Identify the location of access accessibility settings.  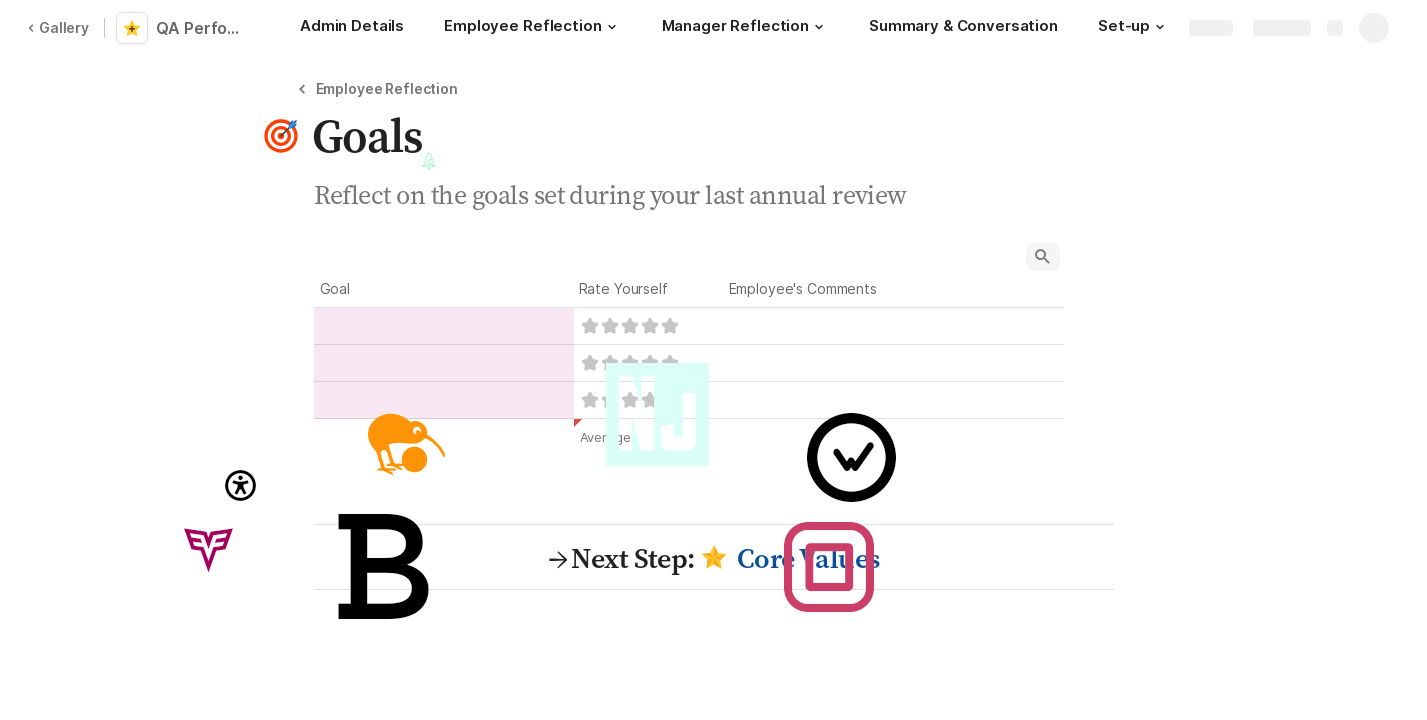
(240, 485).